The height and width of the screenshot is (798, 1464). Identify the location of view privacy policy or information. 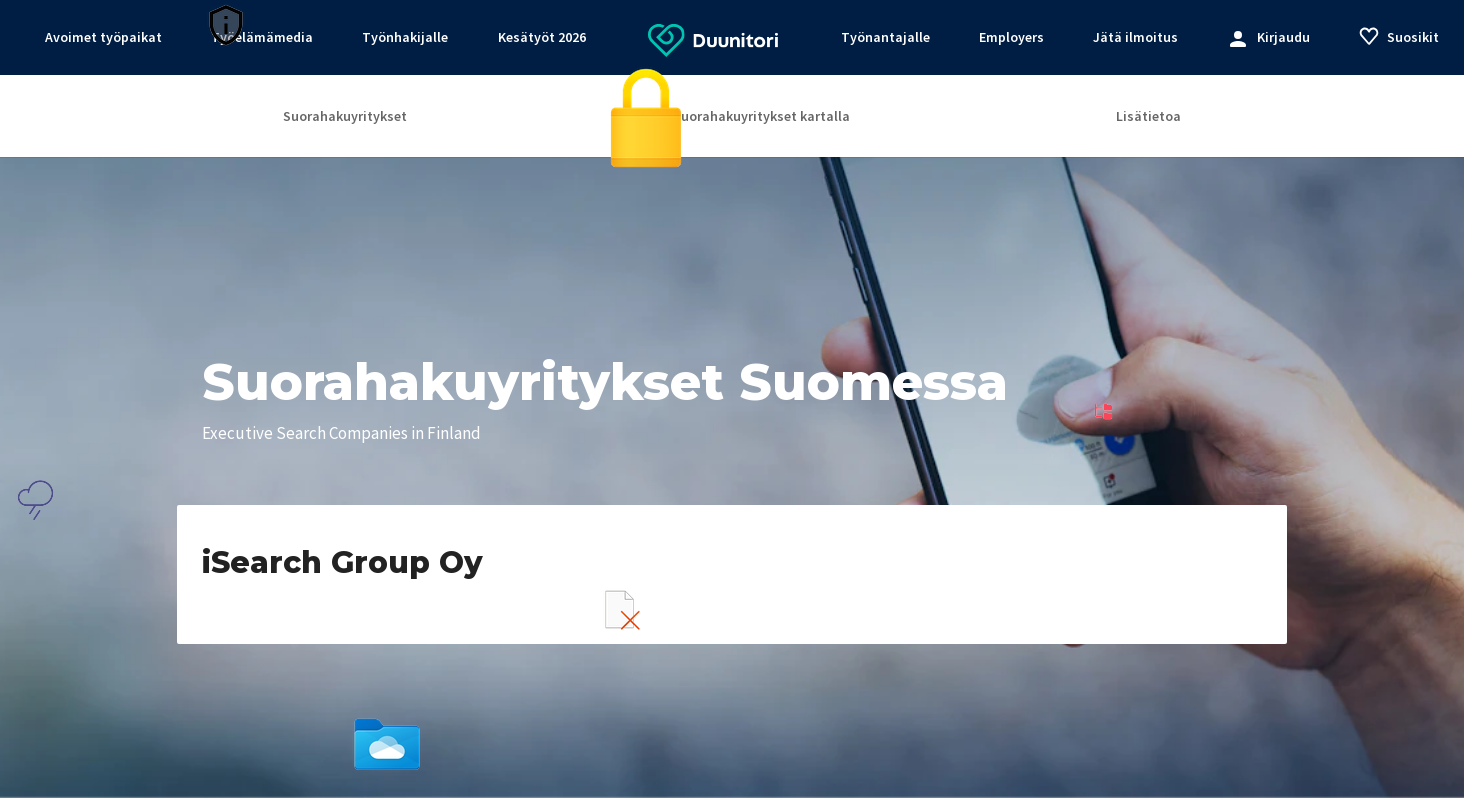
(226, 25).